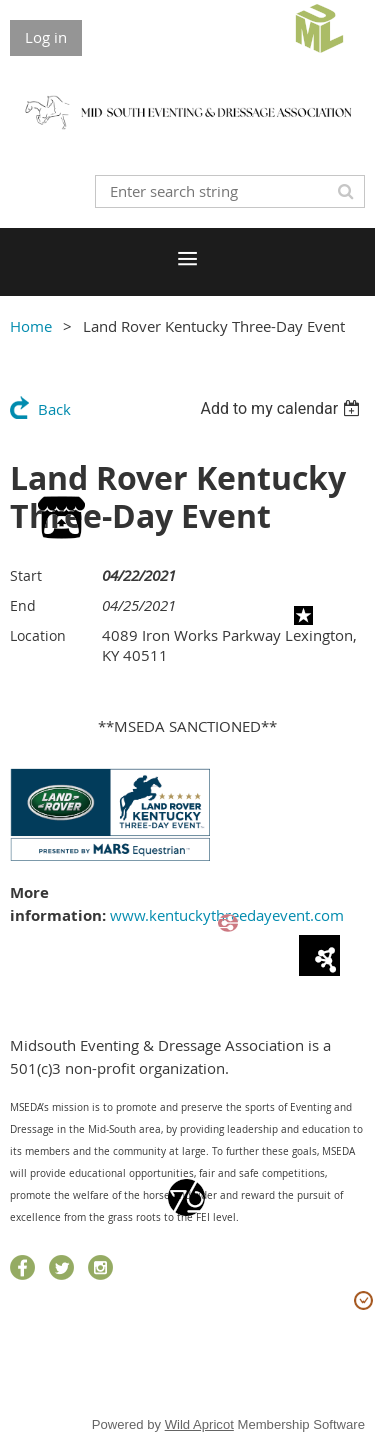 This screenshot has width=375, height=1448. What do you see at coordinates (61, 517) in the screenshot?
I see `visit itch.io indie game marketplace` at bounding box center [61, 517].